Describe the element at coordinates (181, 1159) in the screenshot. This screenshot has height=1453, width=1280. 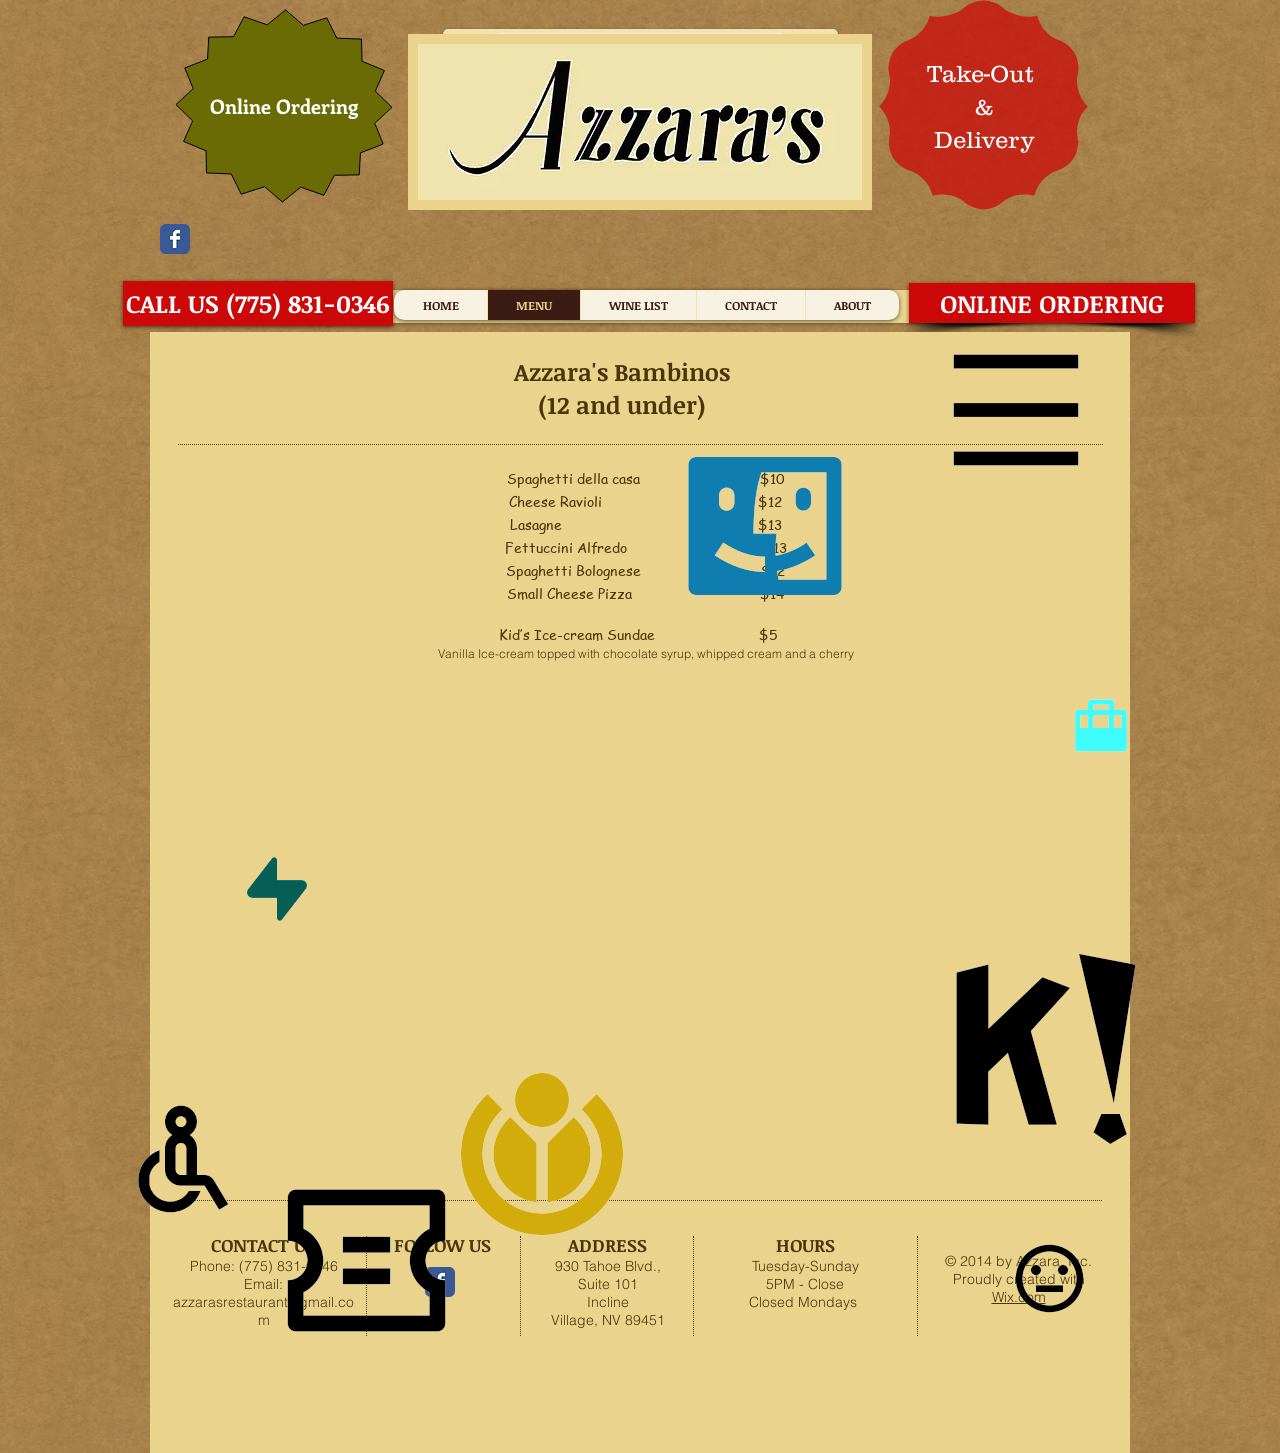
I see `indicates wheelchair accessible facilities` at that location.